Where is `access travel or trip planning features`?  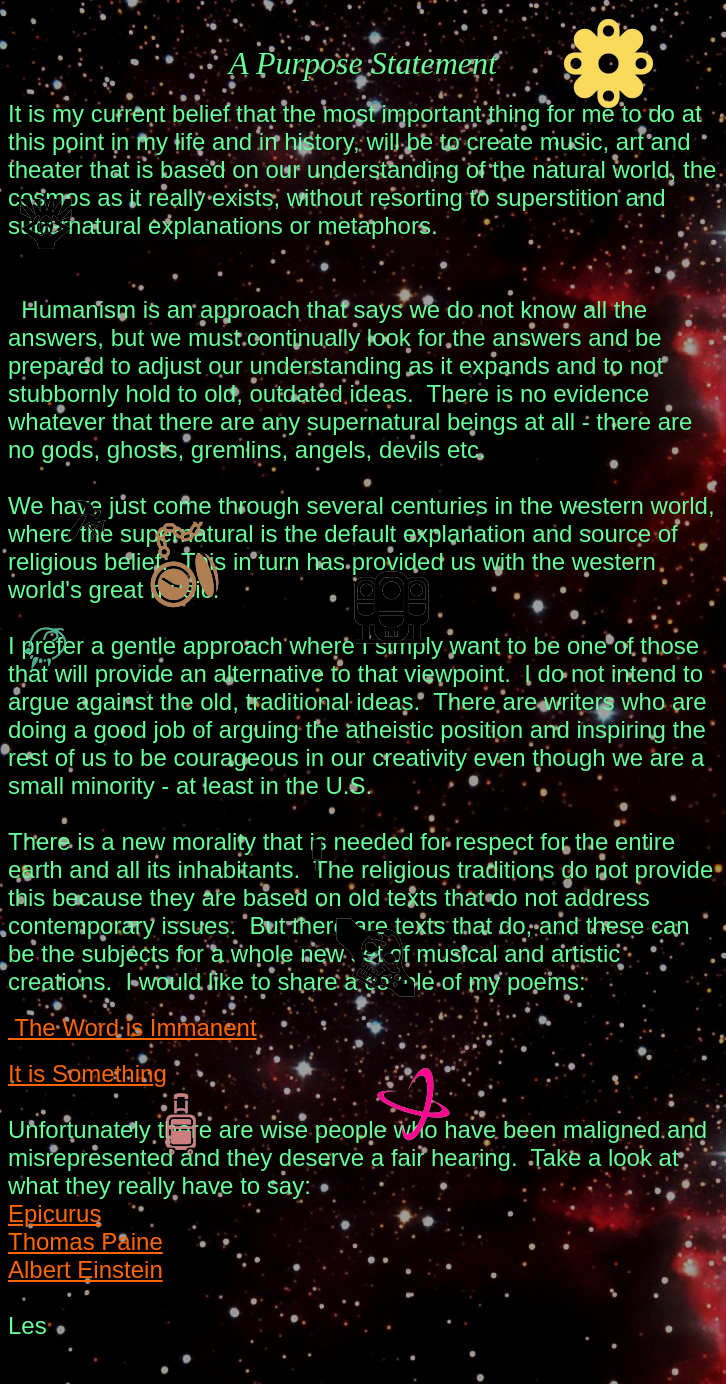 access travel or trip planning features is located at coordinates (181, 1124).